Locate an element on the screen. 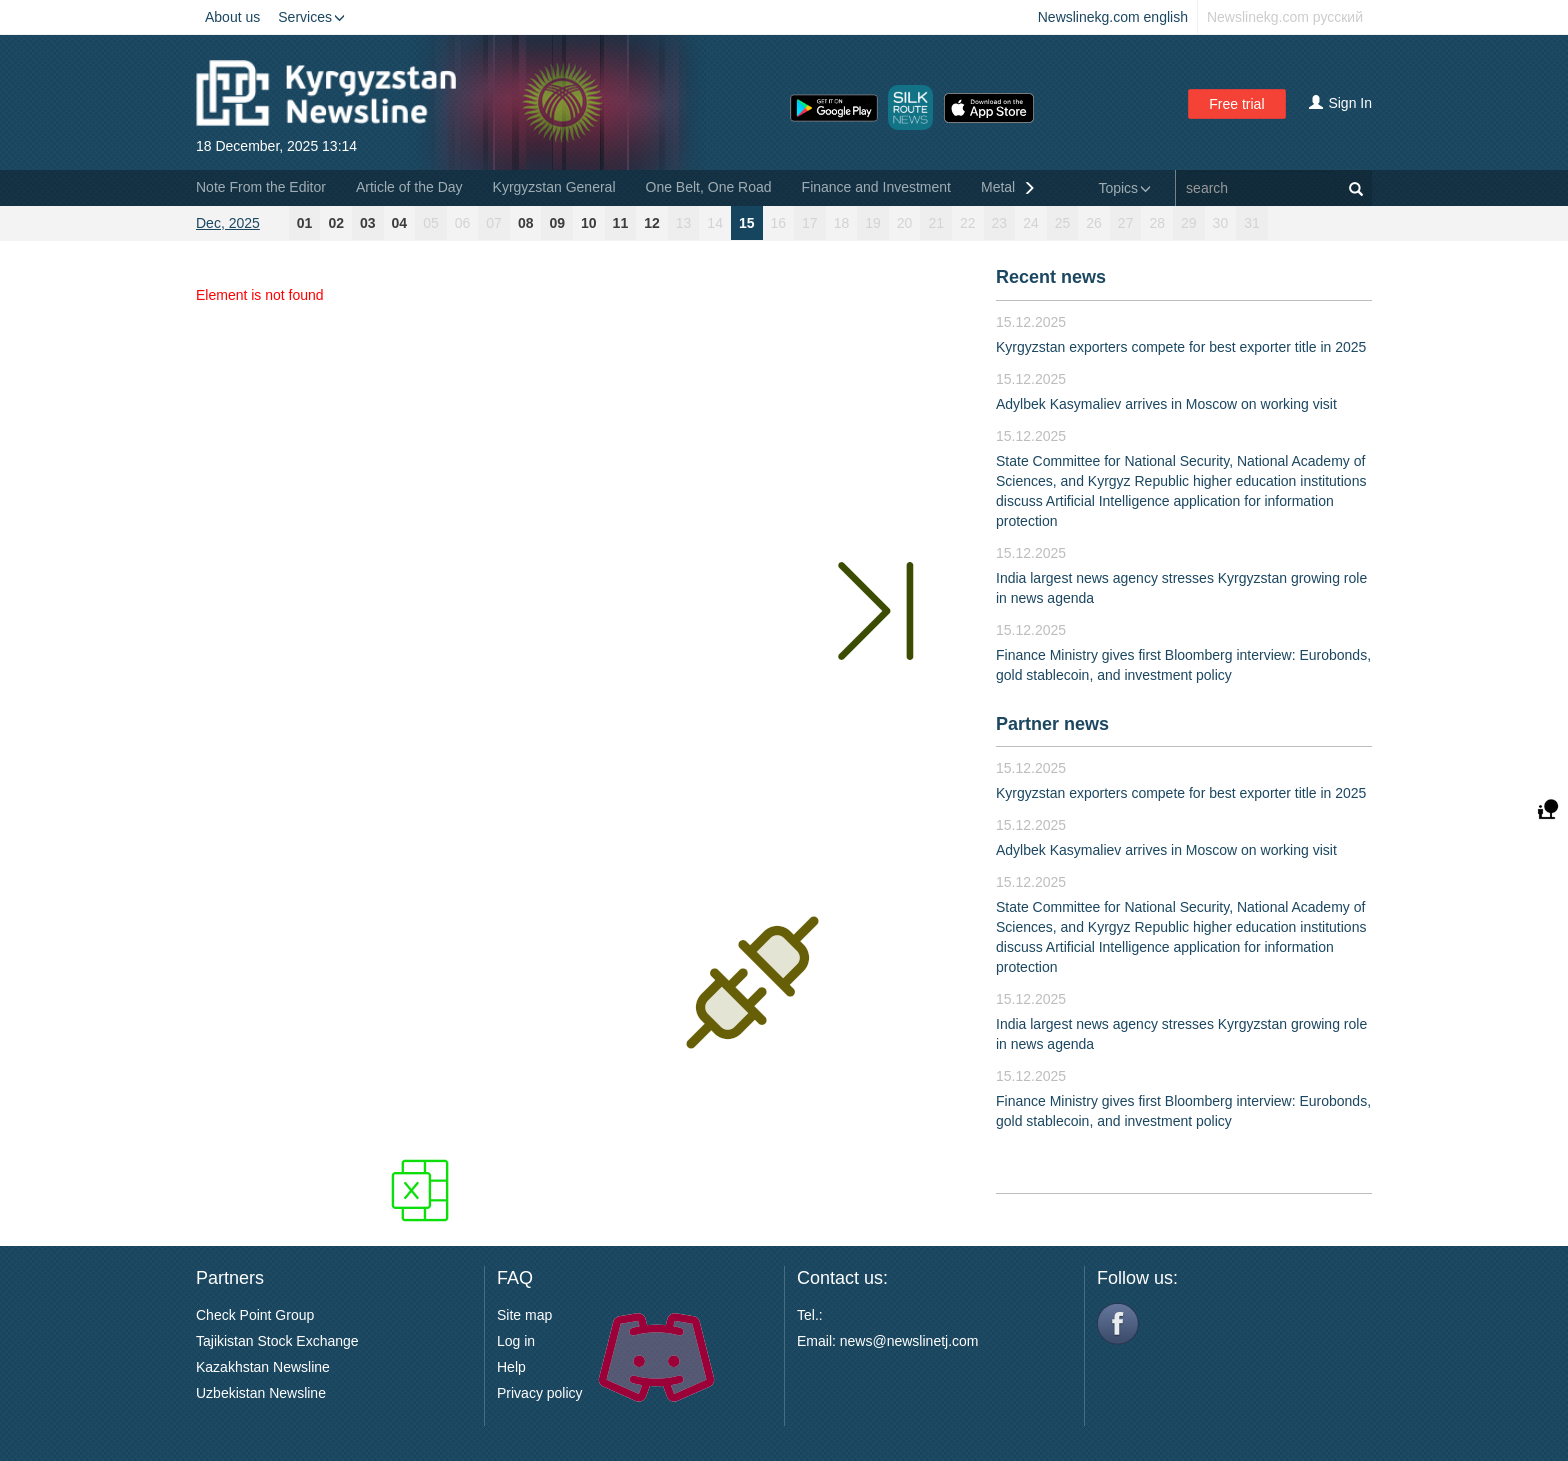  view outdoor or nature-related content is located at coordinates (1548, 809).